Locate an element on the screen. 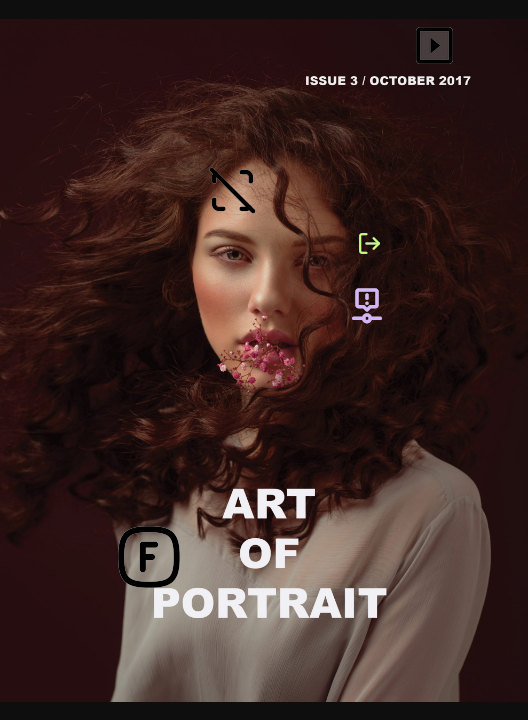 This screenshot has width=528, height=720. start a slideshow presentation is located at coordinates (434, 45).